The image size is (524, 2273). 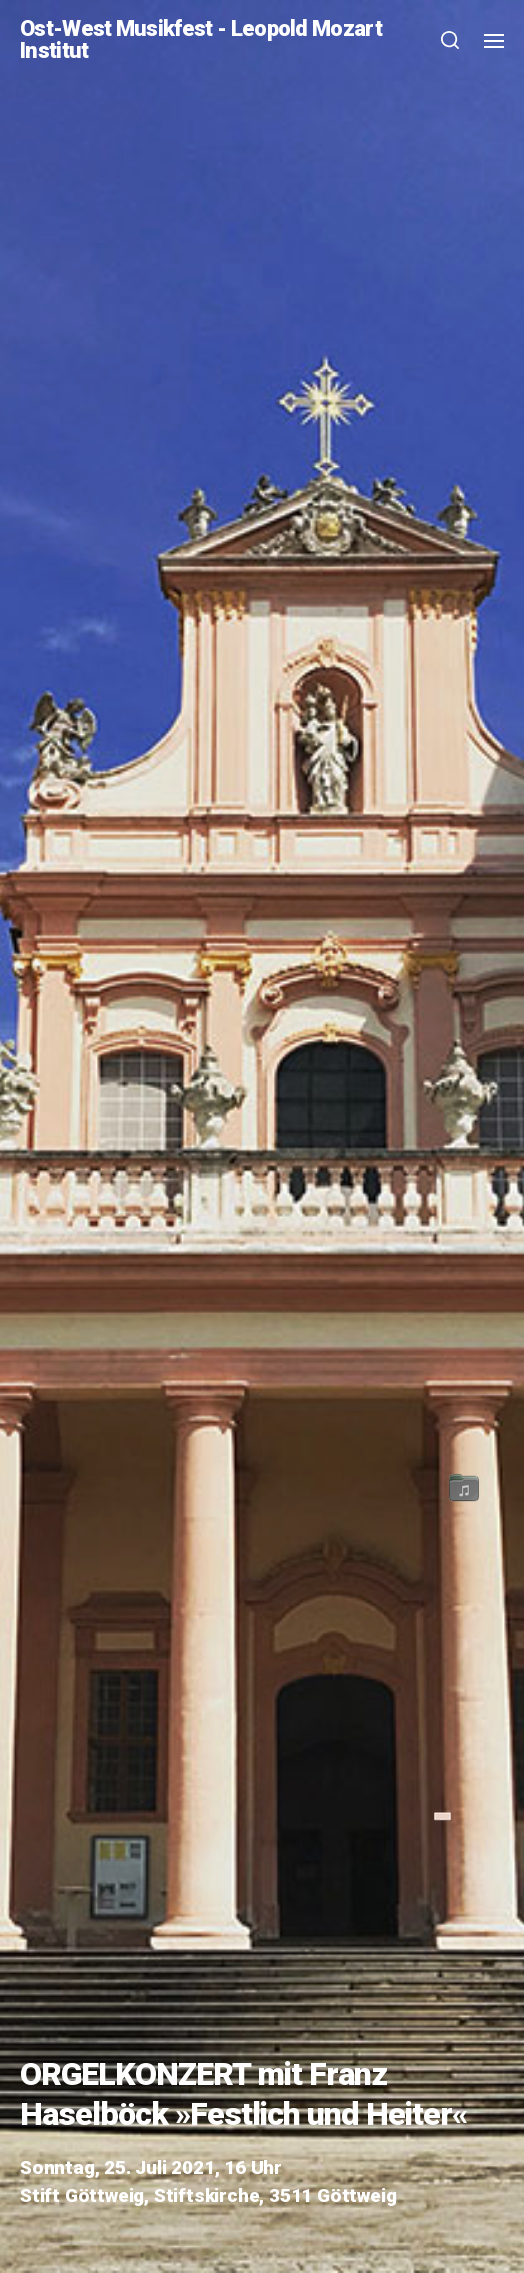 I want to click on indicates keyboard backlight set to orange/warm color, so click(x=442, y=1816).